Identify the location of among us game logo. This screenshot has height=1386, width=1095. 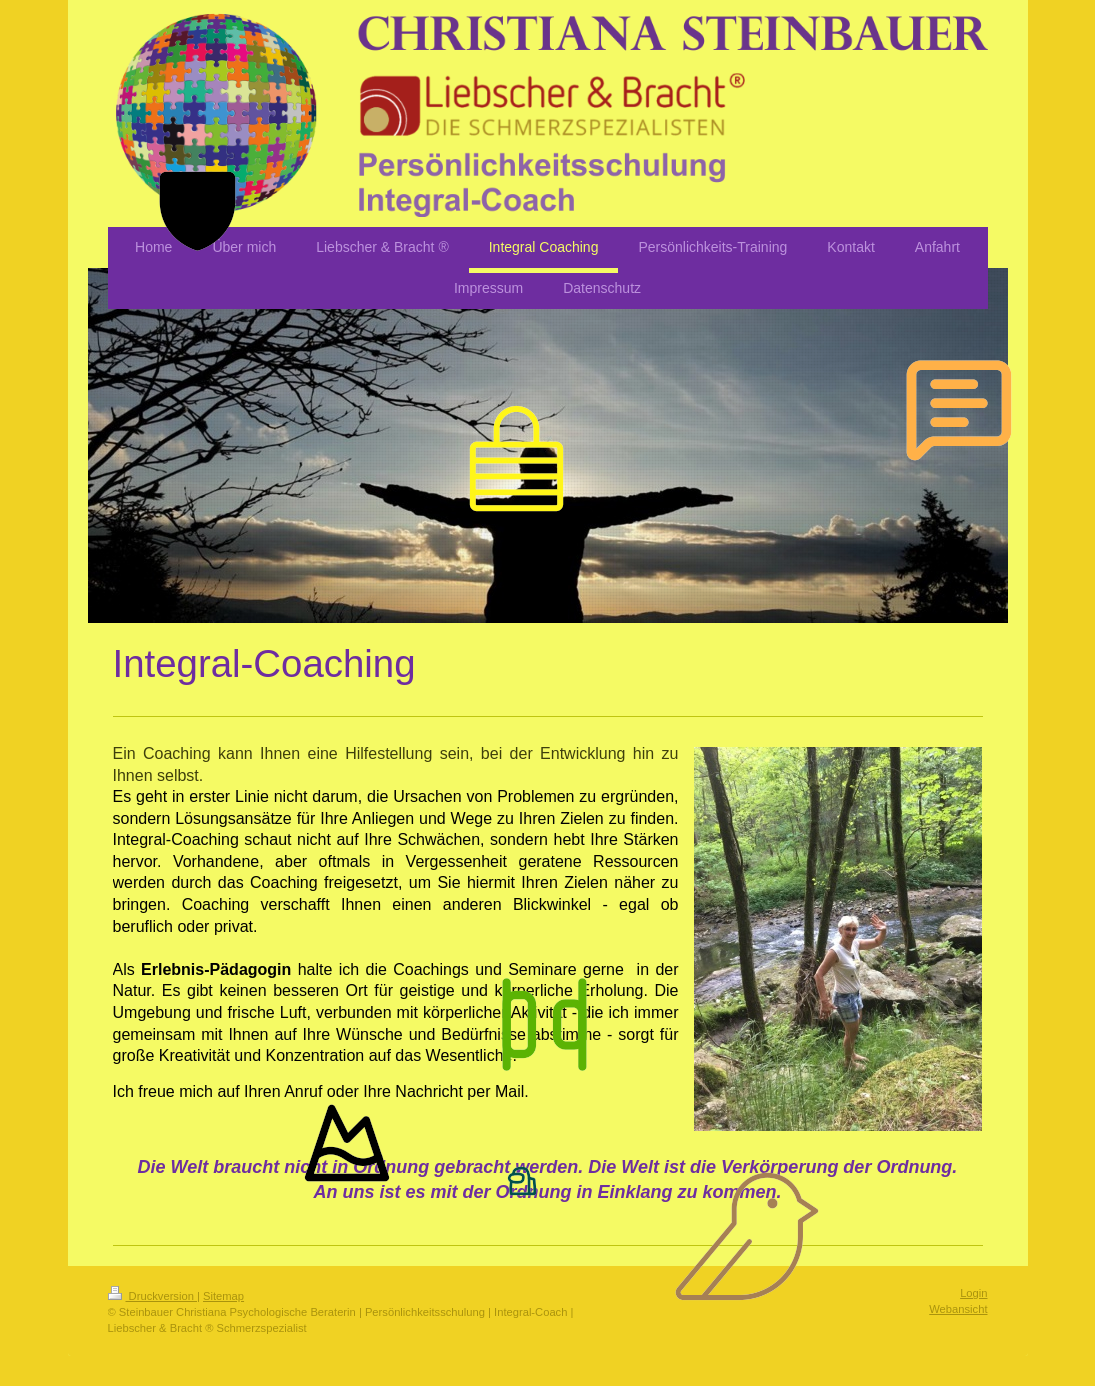
(522, 1181).